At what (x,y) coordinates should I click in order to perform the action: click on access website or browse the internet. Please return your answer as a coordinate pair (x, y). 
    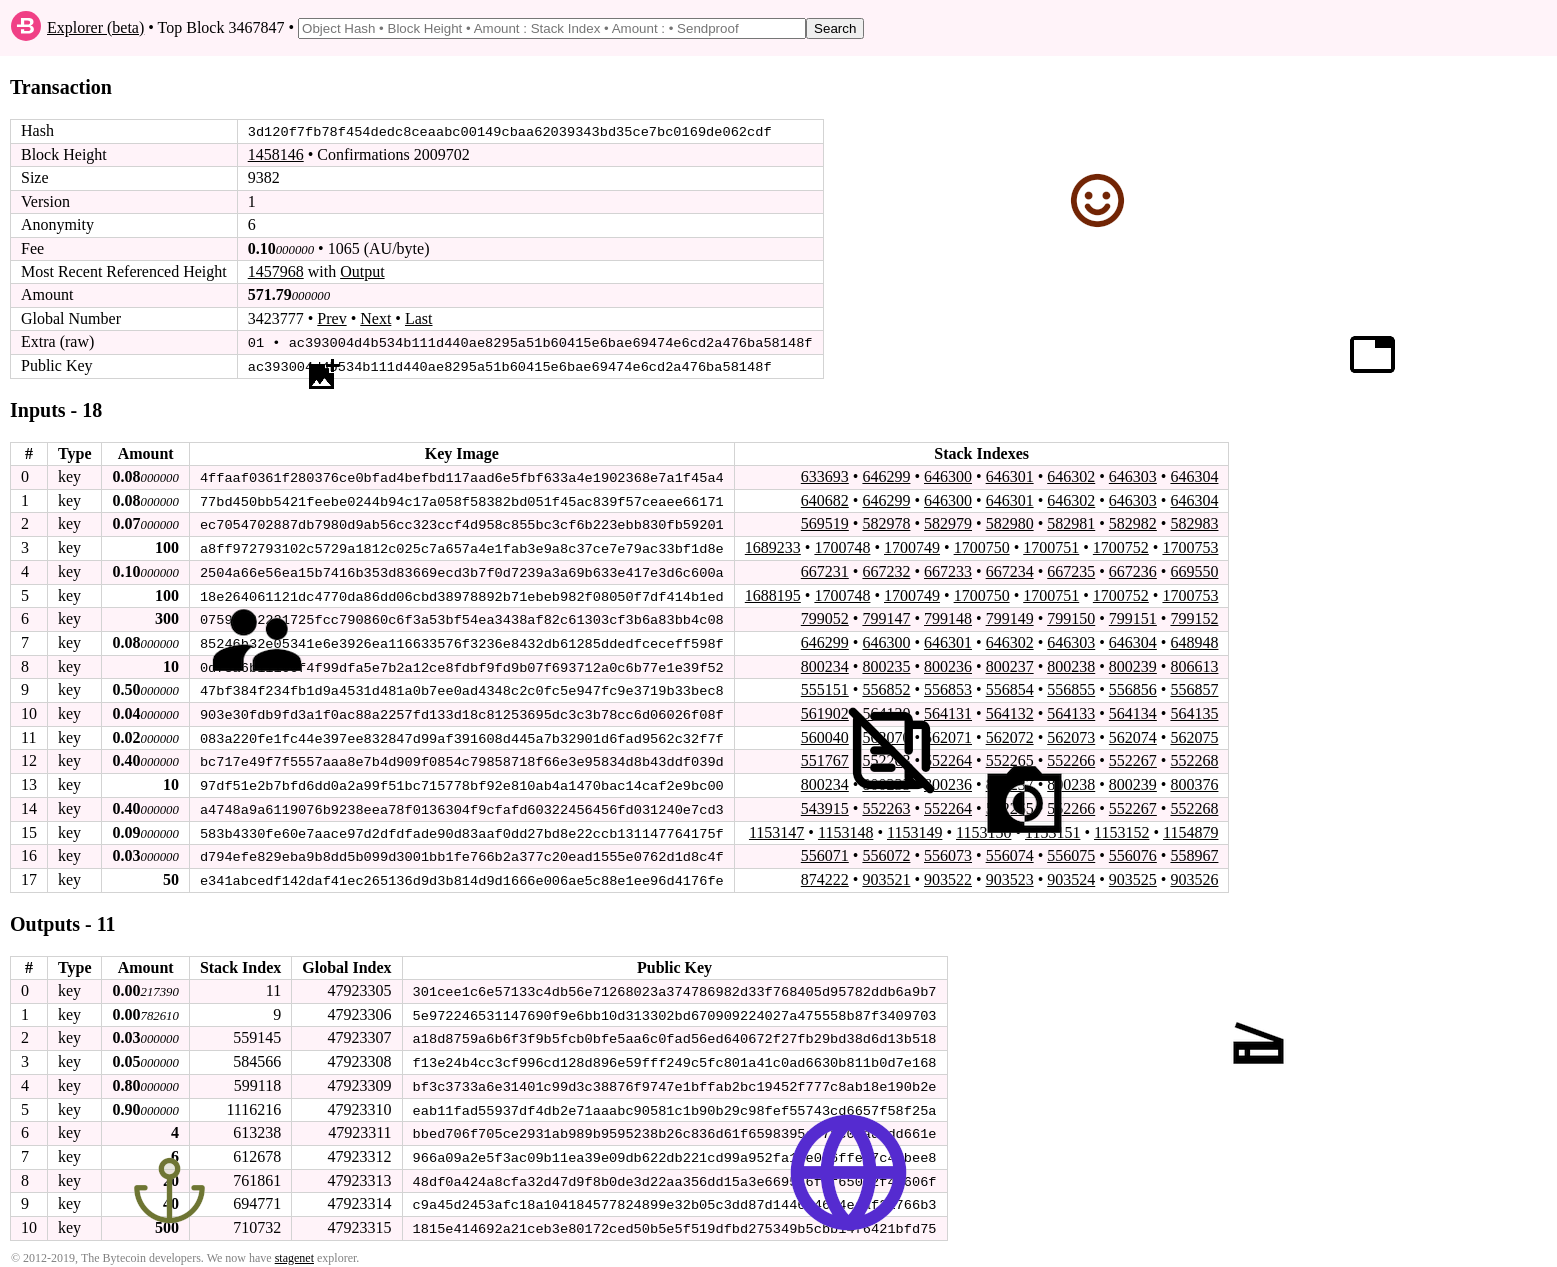
    Looking at the image, I should click on (848, 1172).